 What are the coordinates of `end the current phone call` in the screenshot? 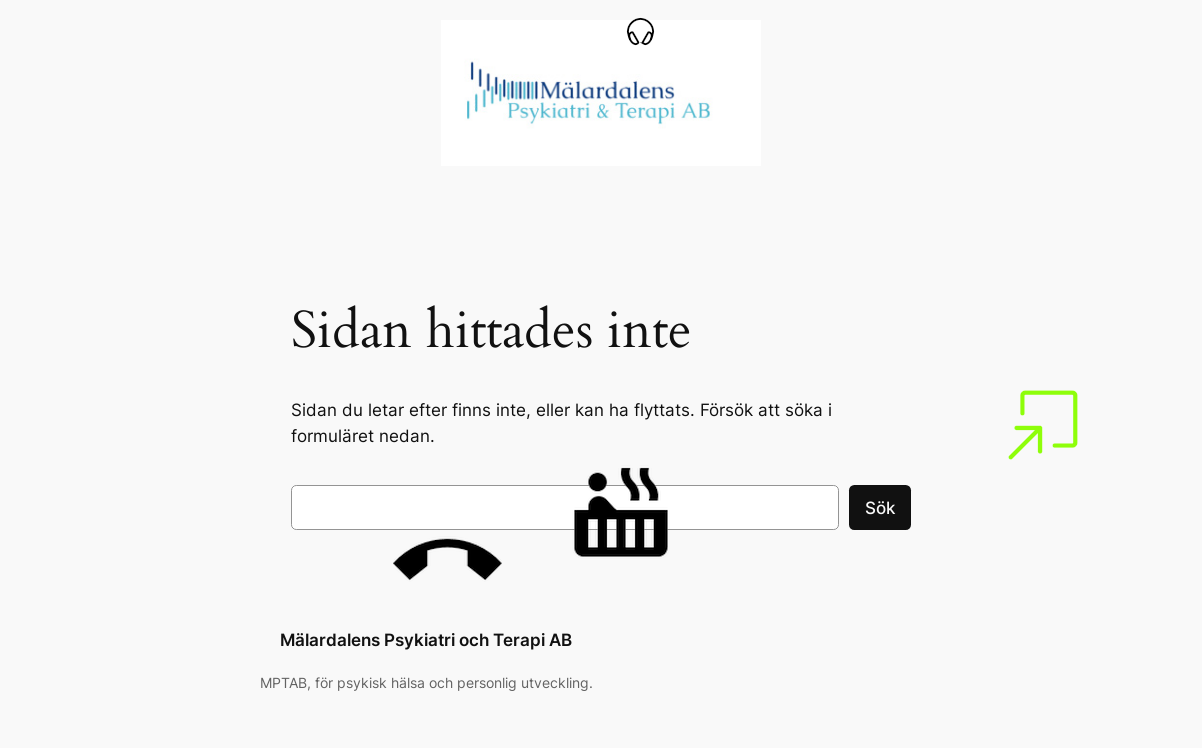 It's located at (447, 561).